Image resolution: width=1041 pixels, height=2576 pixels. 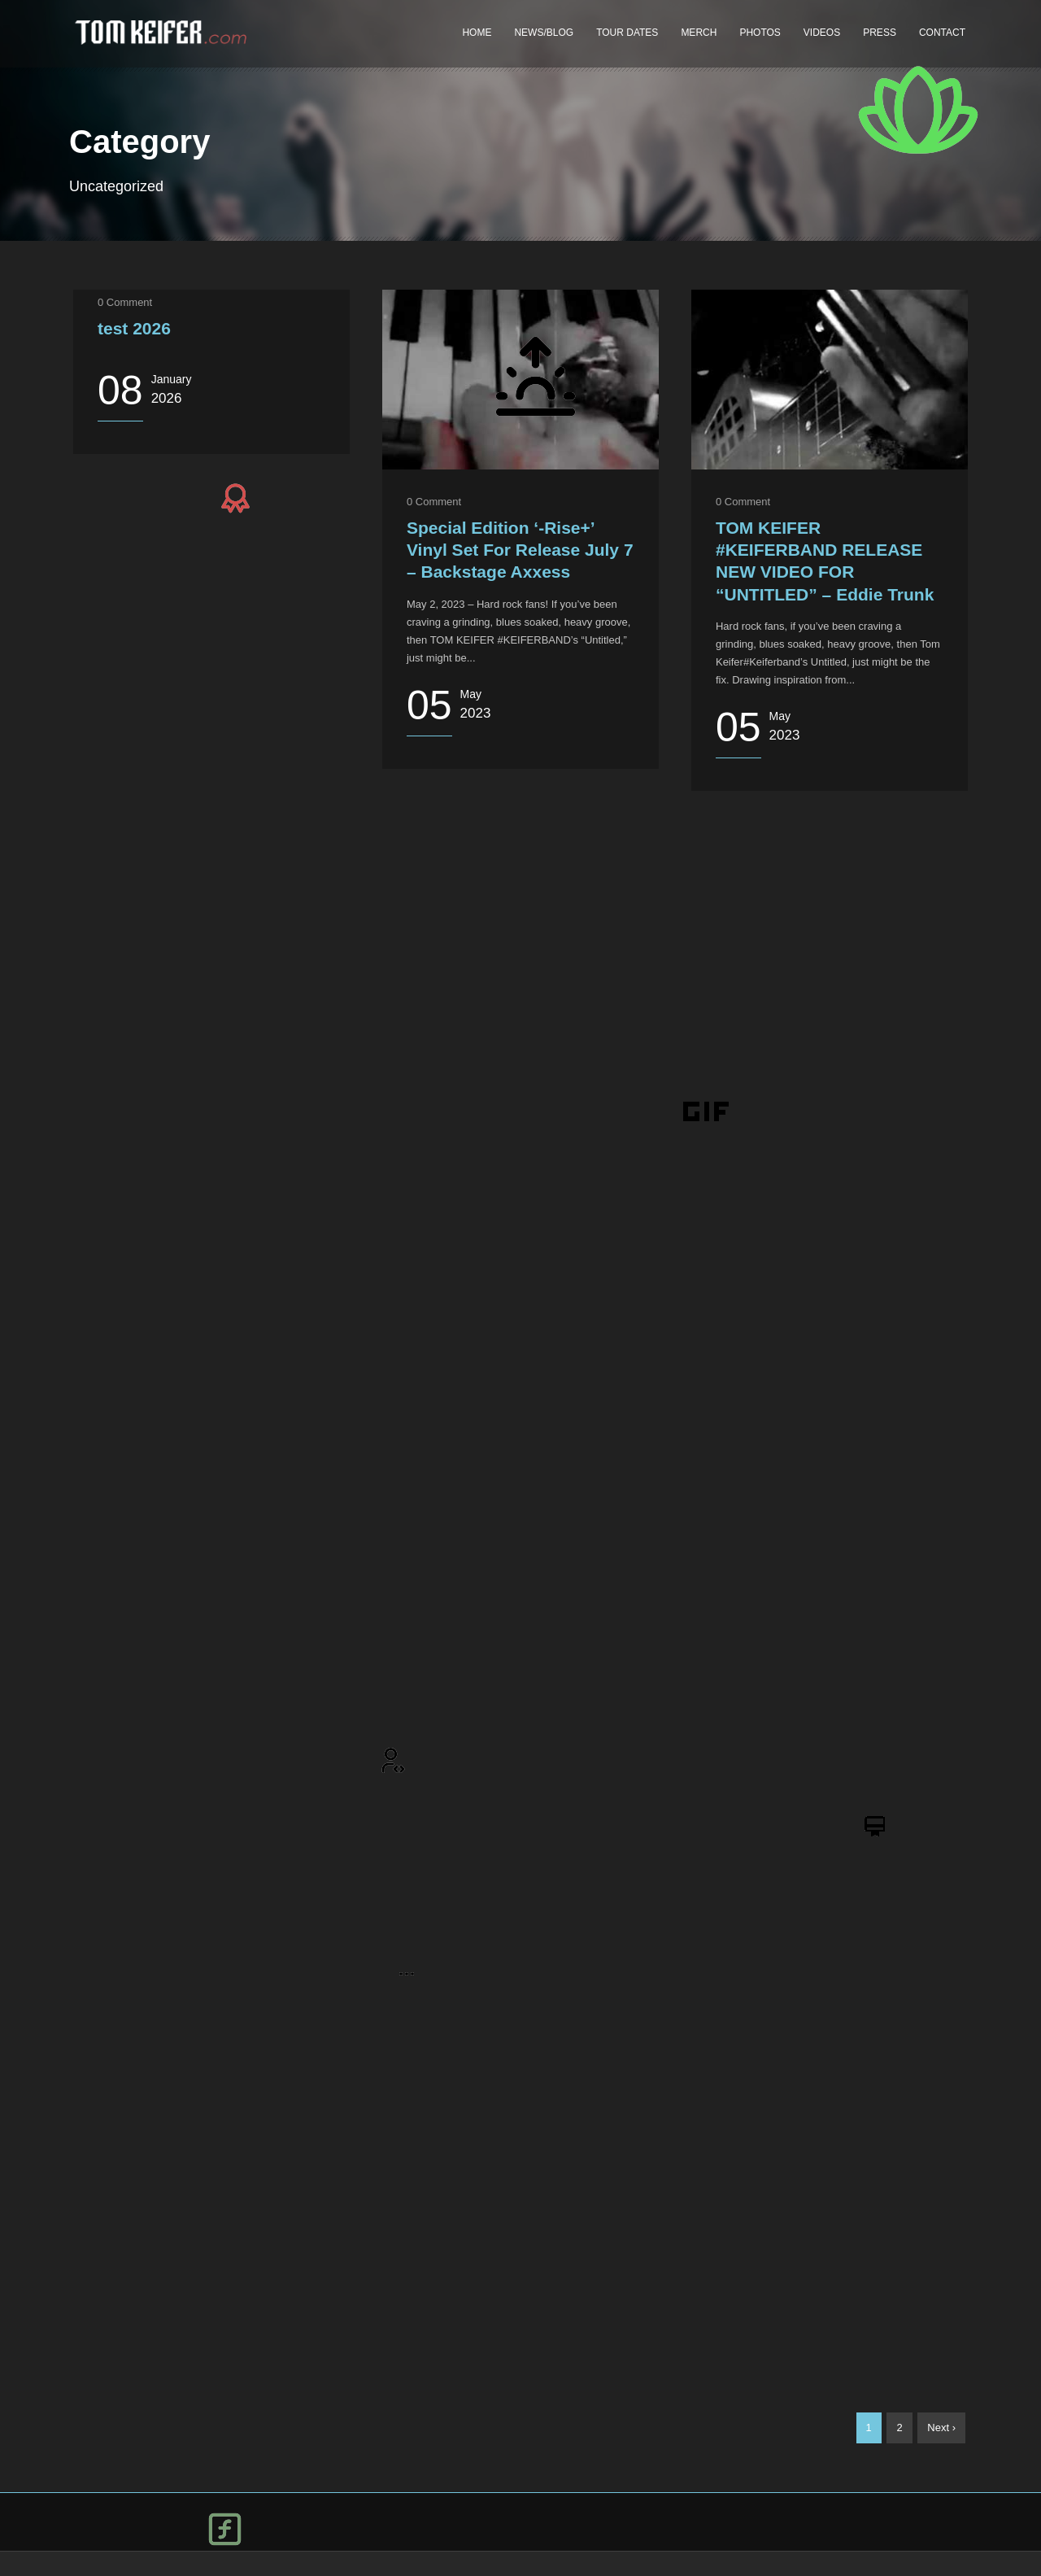 What do you see at coordinates (407, 1974) in the screenshot?
I see `access more options or actions` at bounding box center [407, 1974].